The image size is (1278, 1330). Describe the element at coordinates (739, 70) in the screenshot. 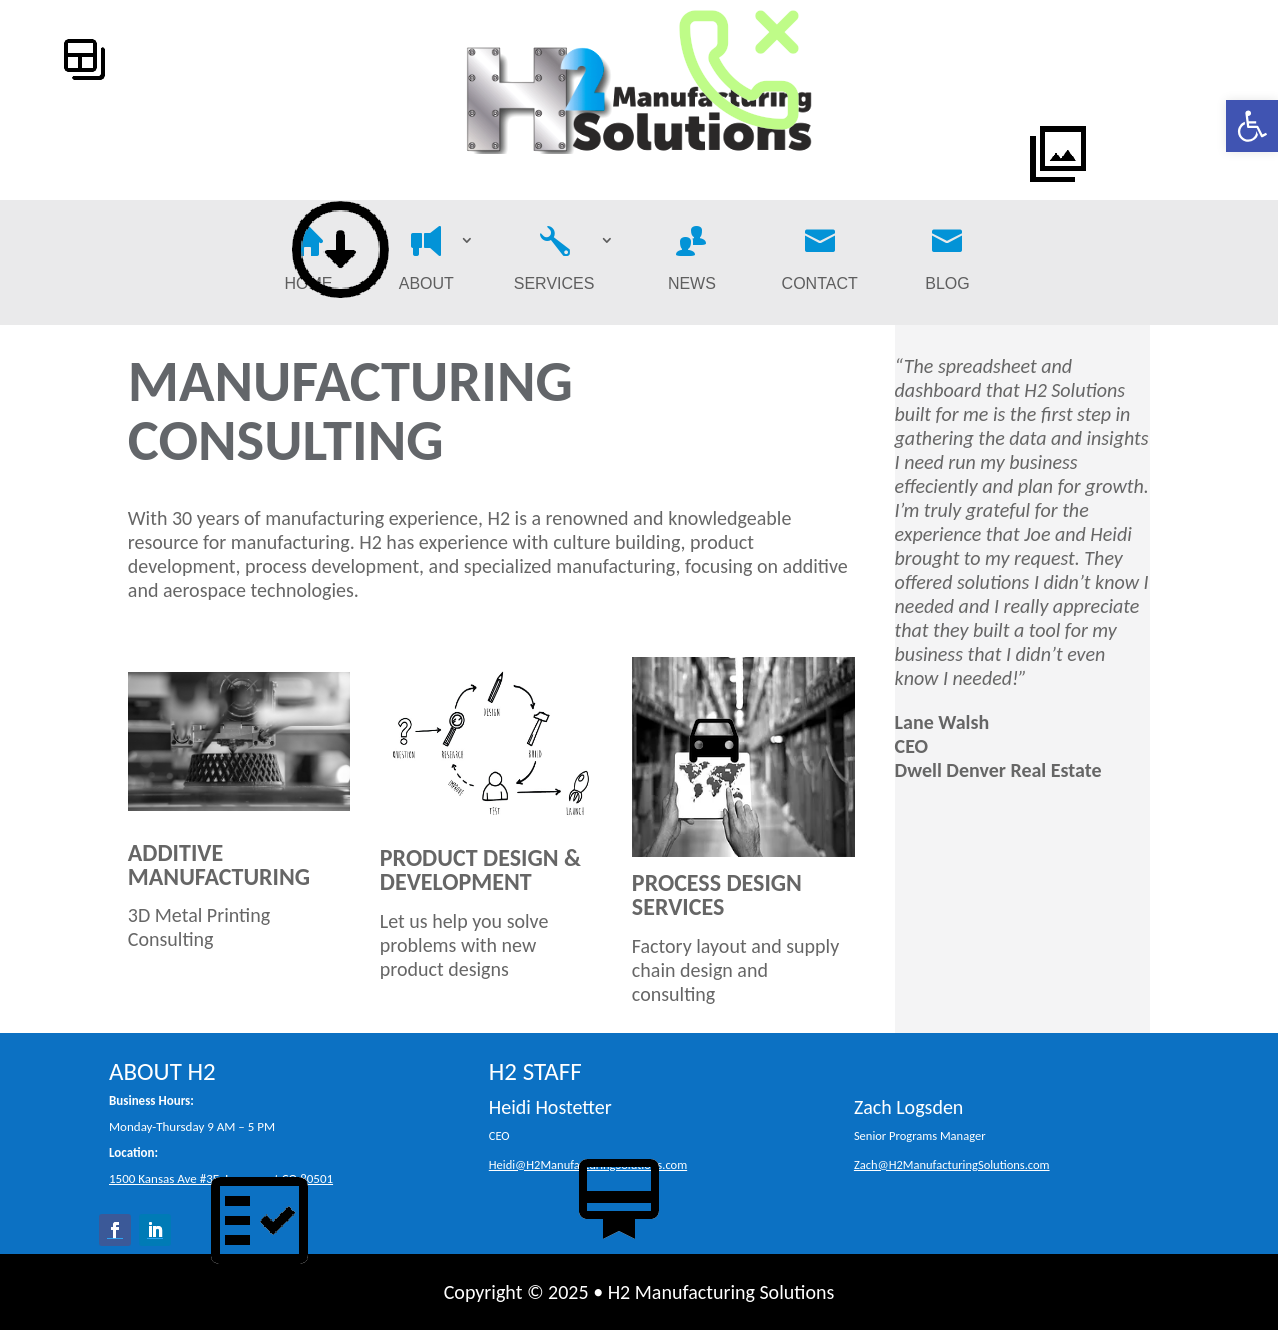

I see `indicates a missed phone call` at that location.